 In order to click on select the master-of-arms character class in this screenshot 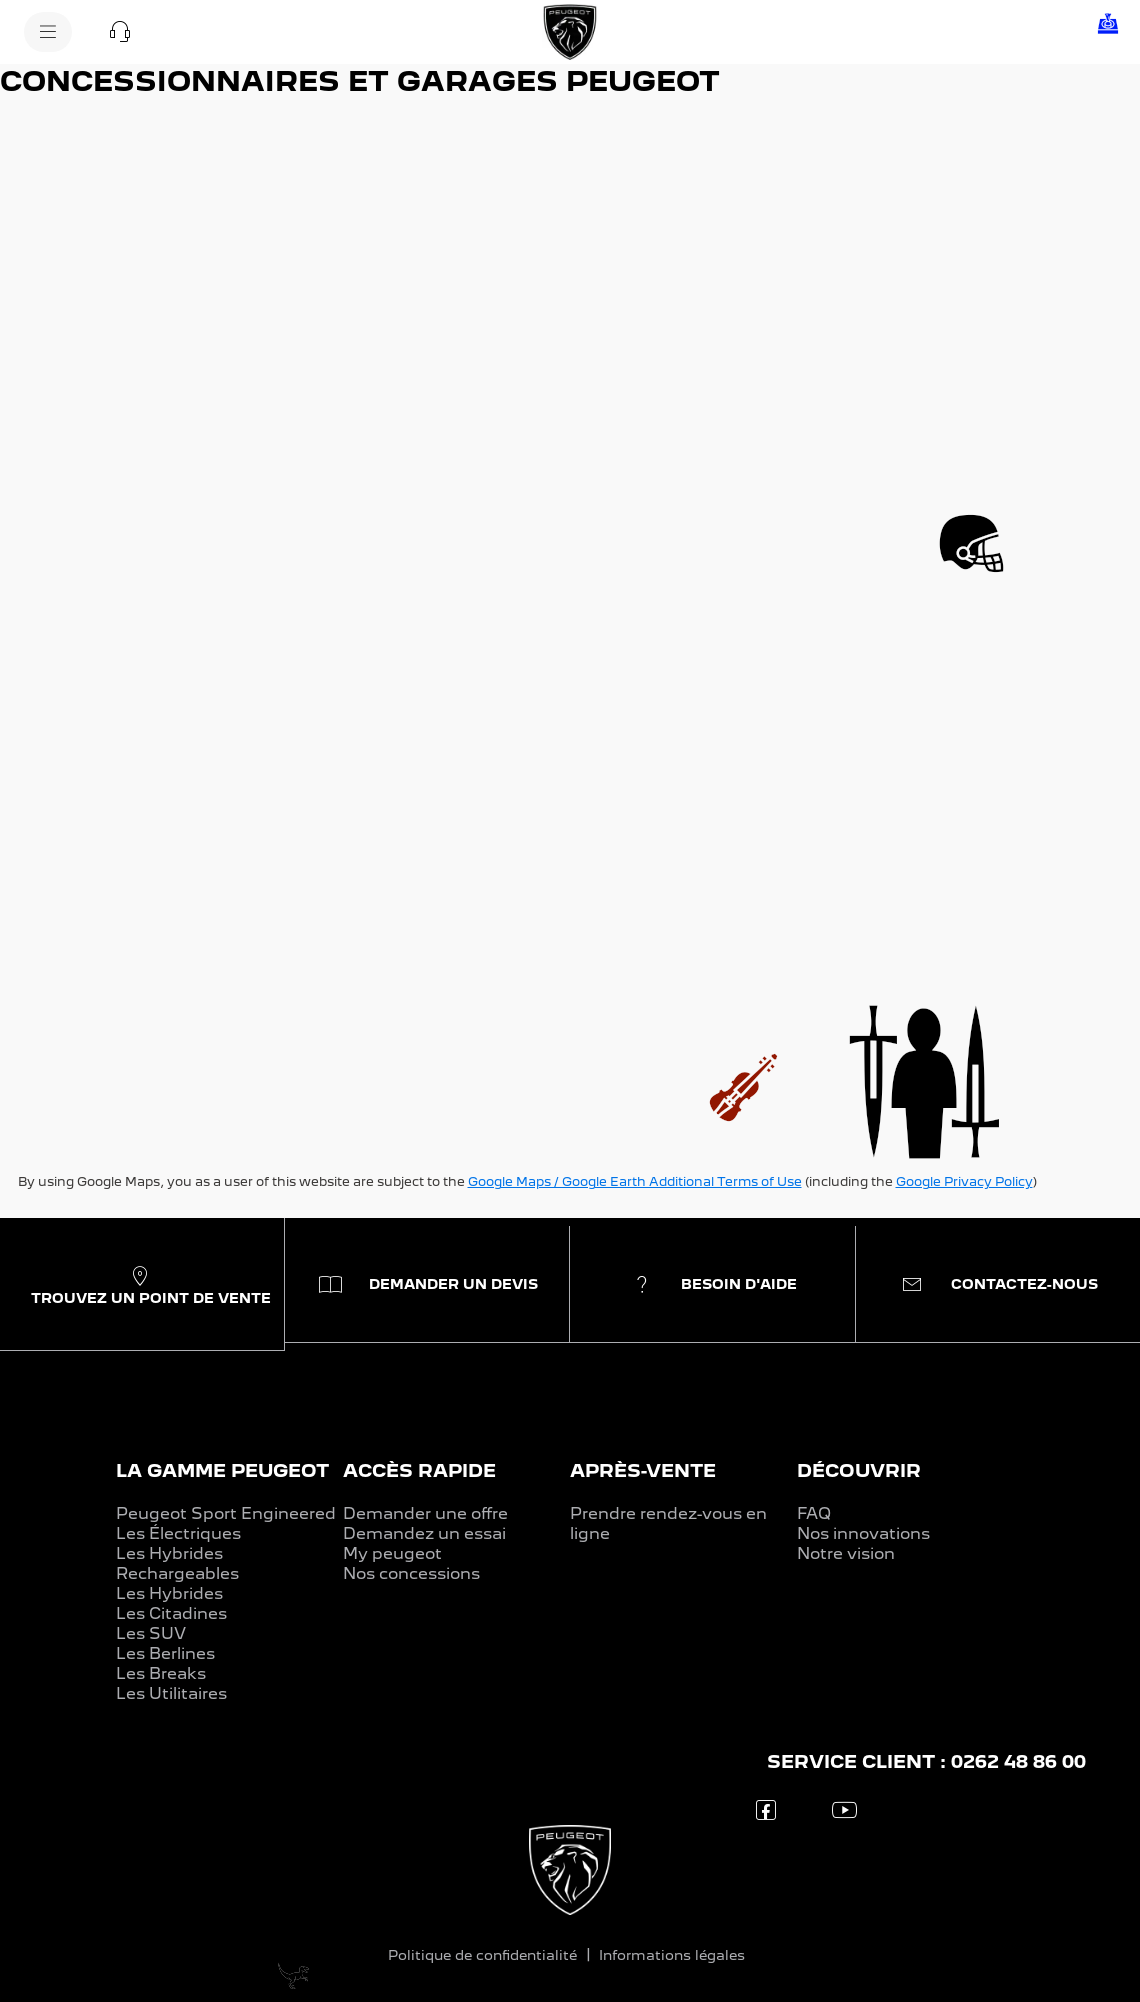, I will do `click(922, 1082)`.